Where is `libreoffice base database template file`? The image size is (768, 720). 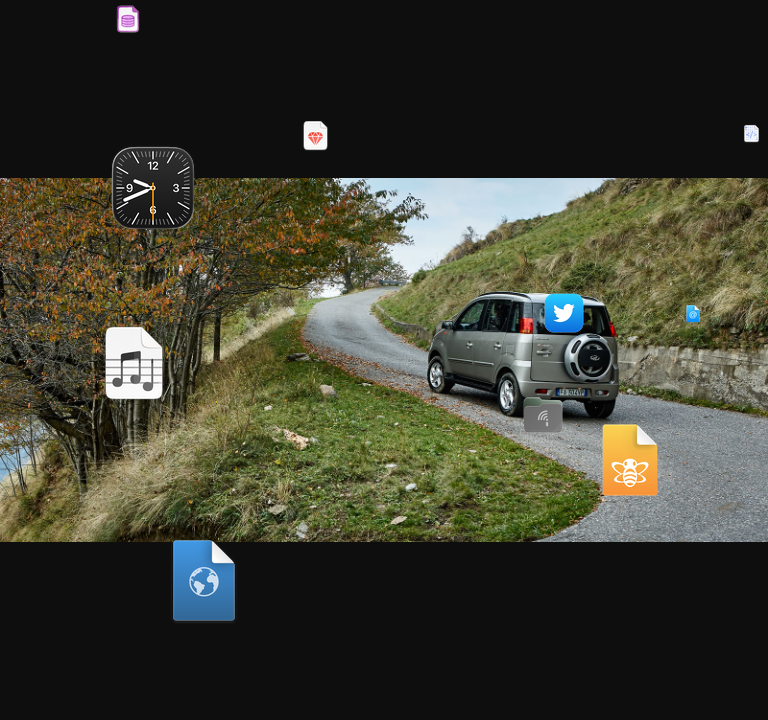
libreoffice base database template file is located at coordinates (128, 19).